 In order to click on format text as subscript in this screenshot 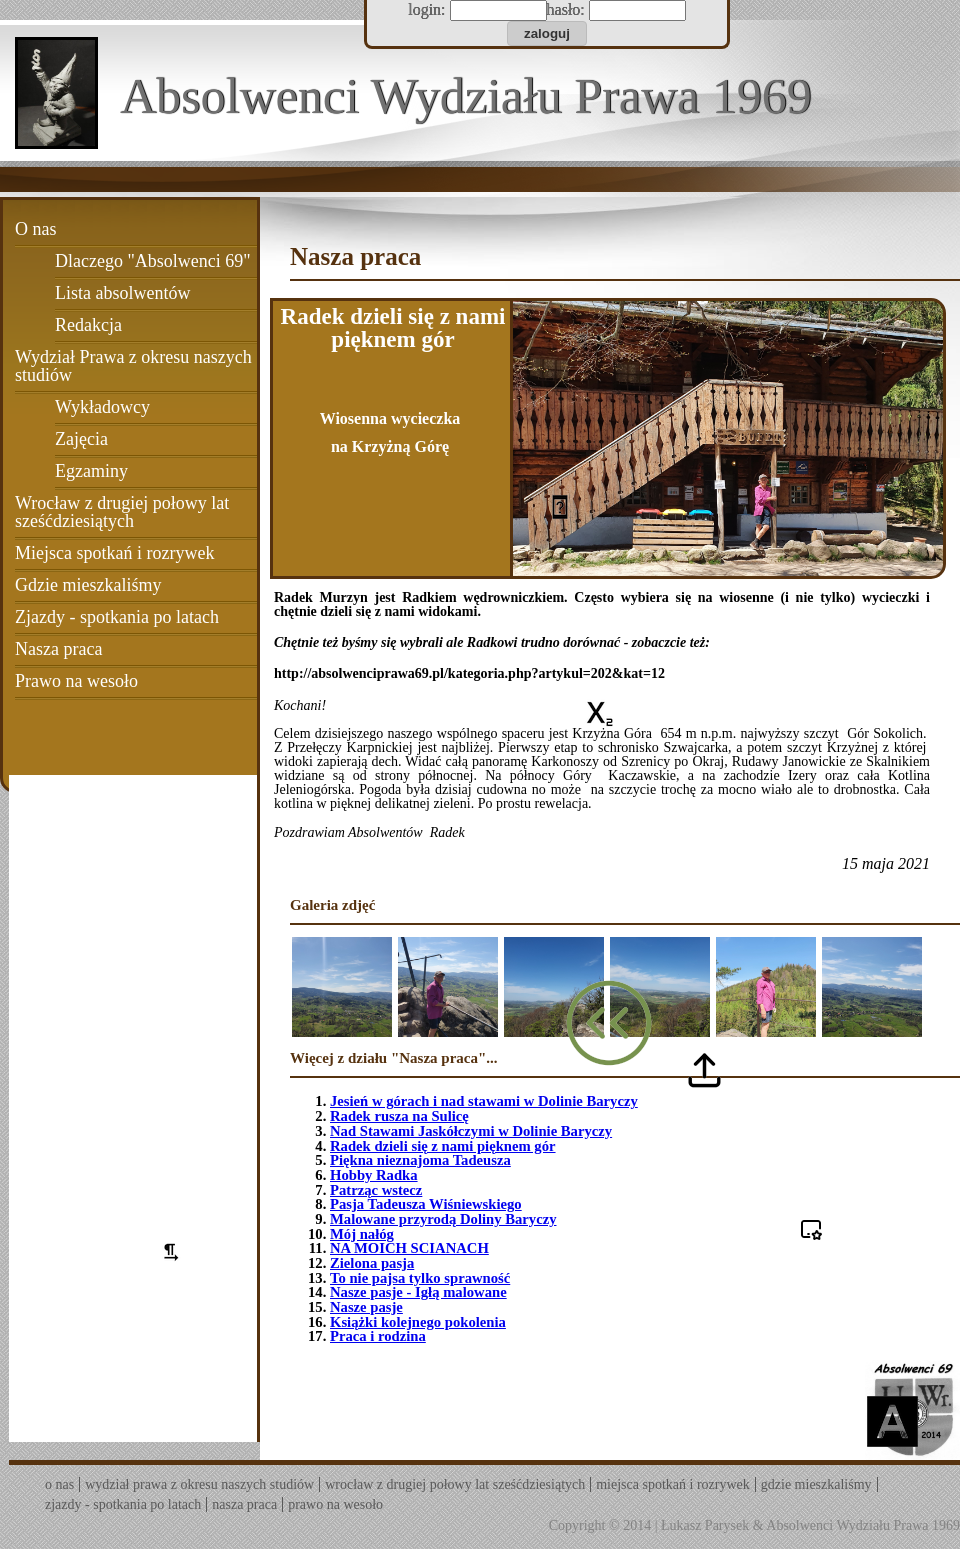, I will do `click(596, 714)`.